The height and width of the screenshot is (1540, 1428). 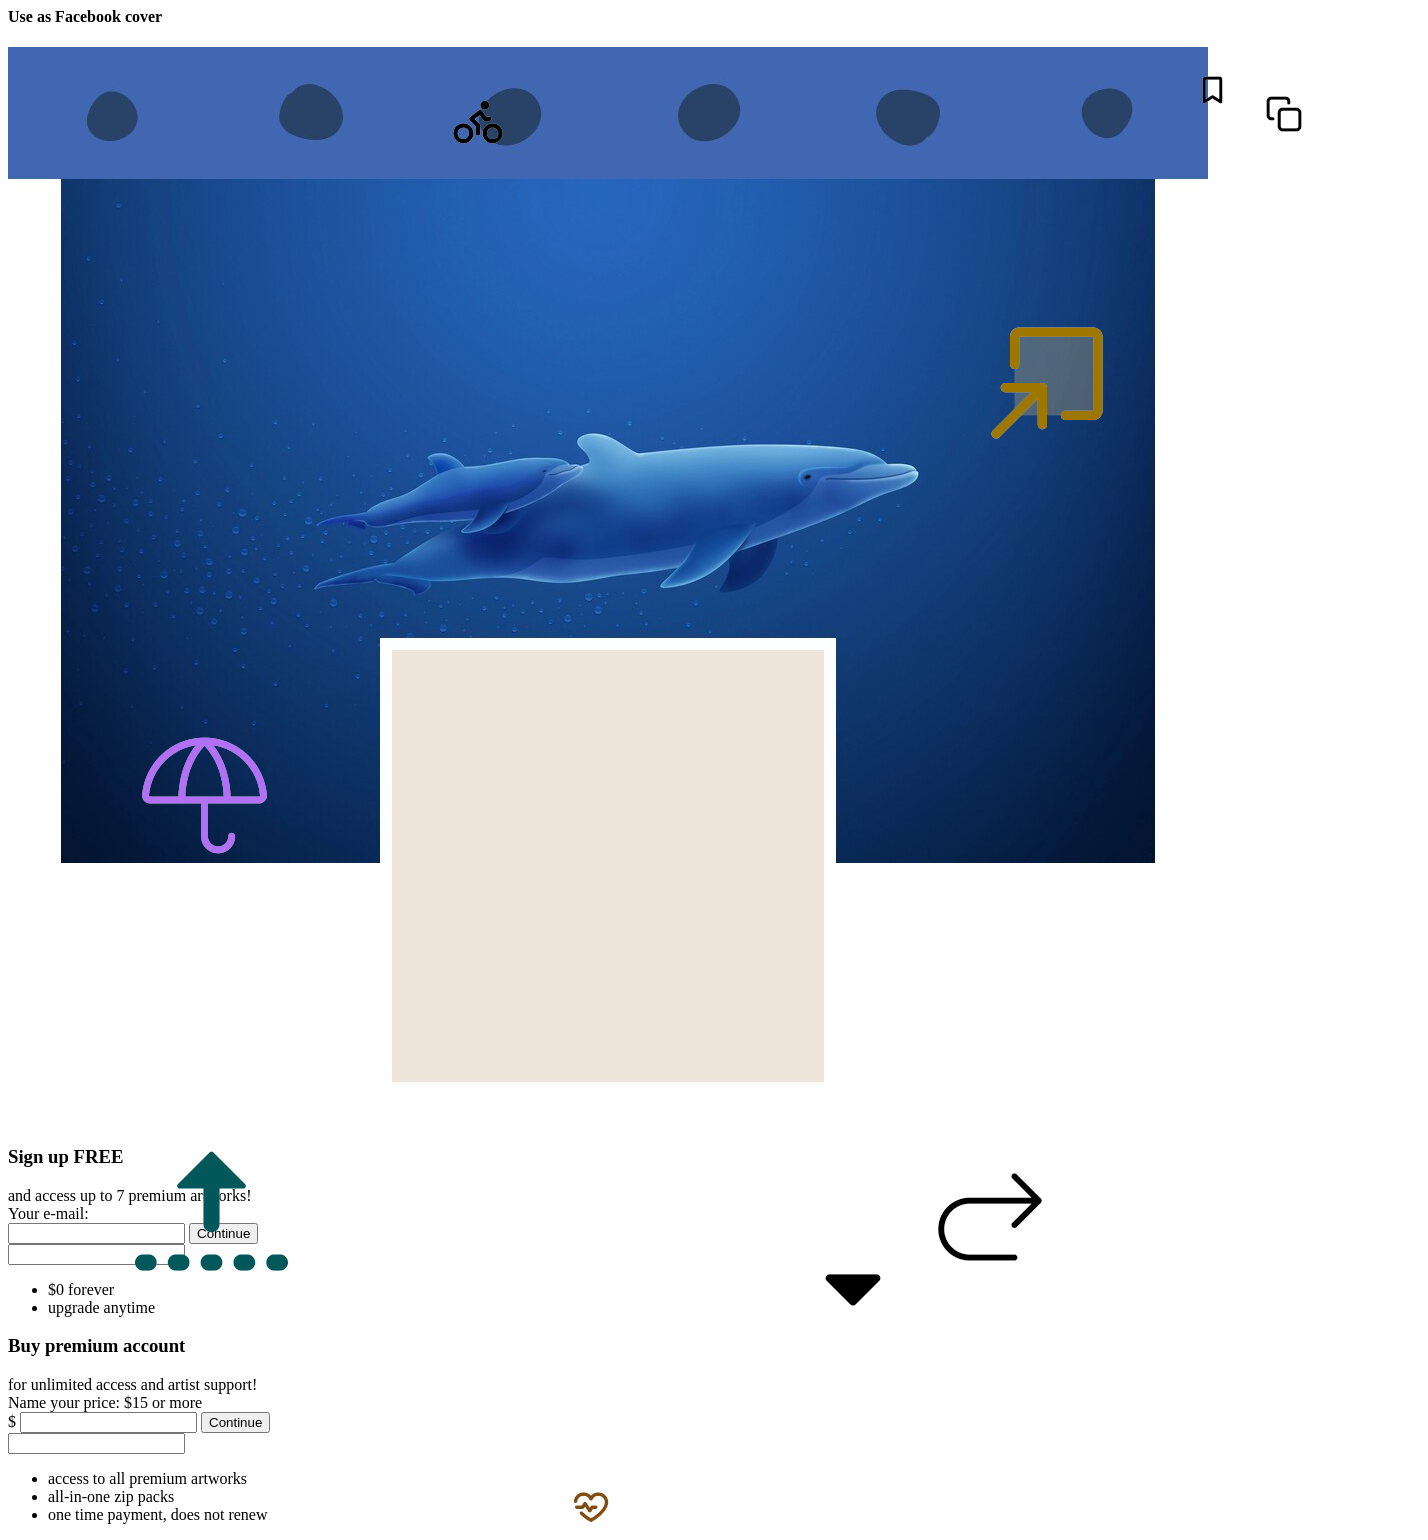 What do you see at coordinates (591, 1506) in the screenshot?
I see `view health or fitness data` at bounding box center [591, 1506].